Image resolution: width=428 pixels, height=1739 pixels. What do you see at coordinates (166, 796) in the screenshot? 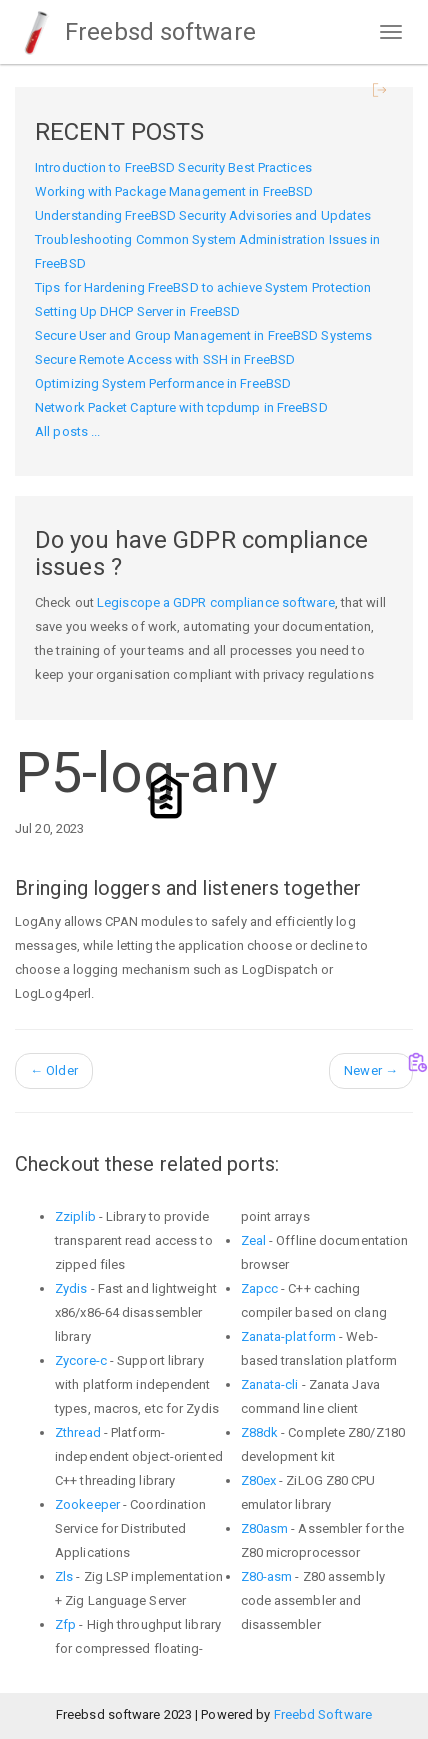
I see `view military or user rank status` at bounding box center [166, 796].